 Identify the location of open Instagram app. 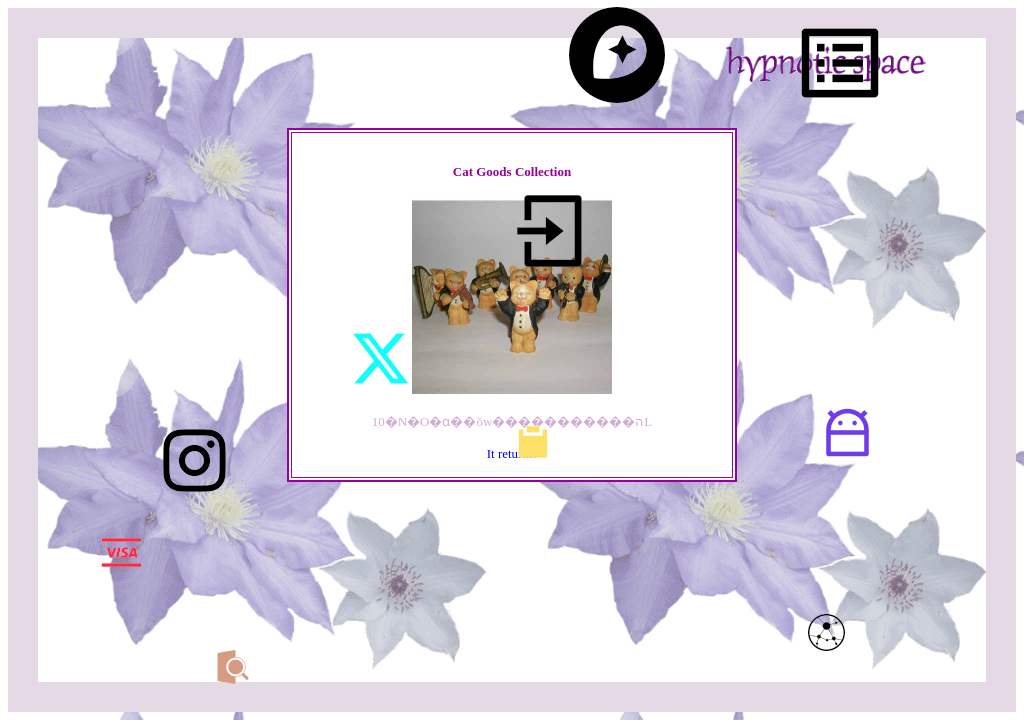
(194, 460).